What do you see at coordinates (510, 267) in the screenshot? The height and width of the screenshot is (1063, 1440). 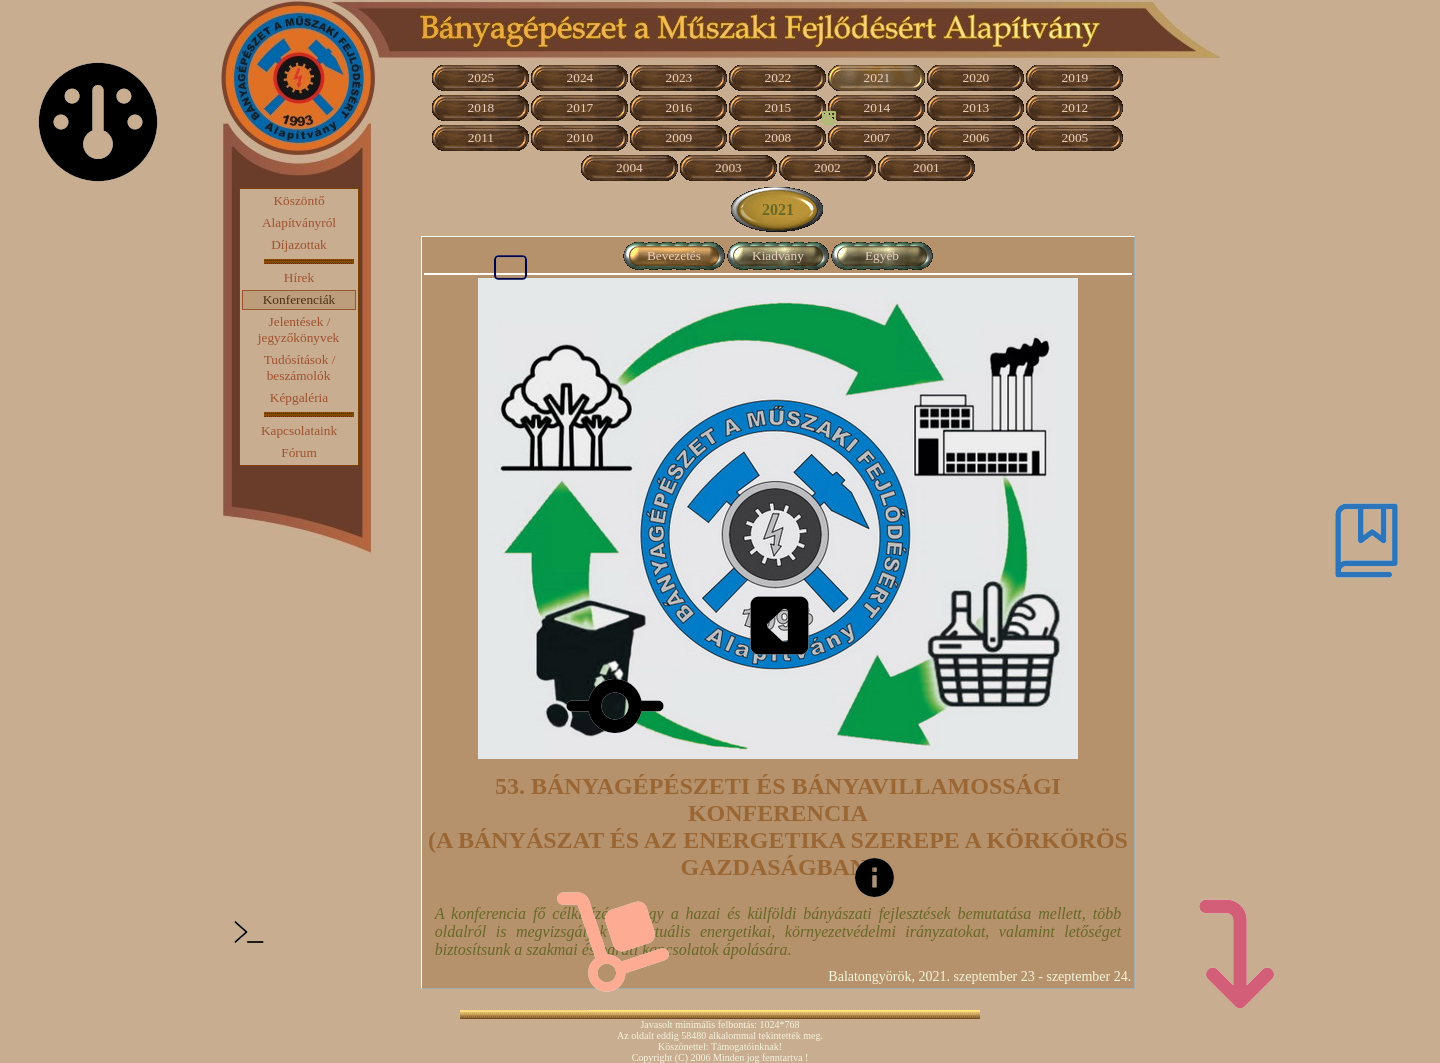 I see `switch to landscape tablet view` at bounding box center [510, 267].